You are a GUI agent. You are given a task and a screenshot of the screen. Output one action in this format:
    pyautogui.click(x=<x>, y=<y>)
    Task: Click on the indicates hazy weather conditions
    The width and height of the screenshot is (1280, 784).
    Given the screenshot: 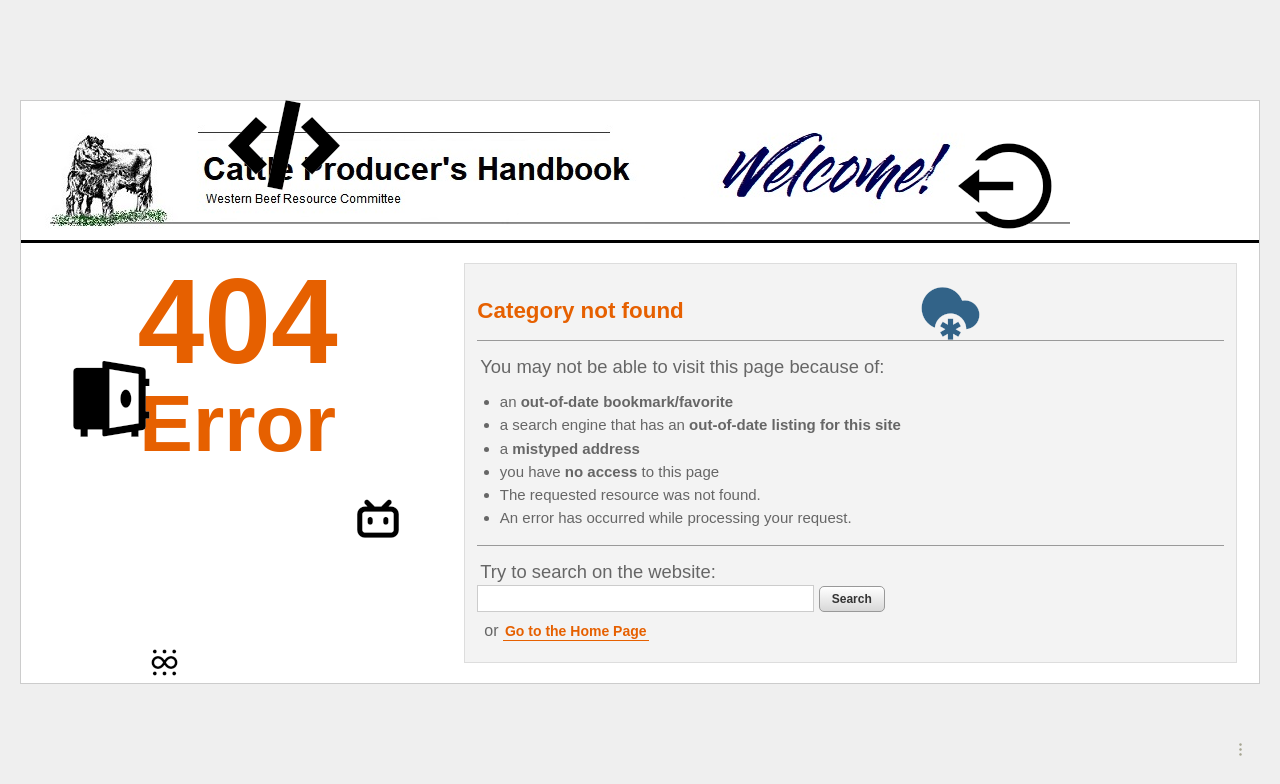 What is the action you would take?
    pyautogui.click(x=164, y=662)
    